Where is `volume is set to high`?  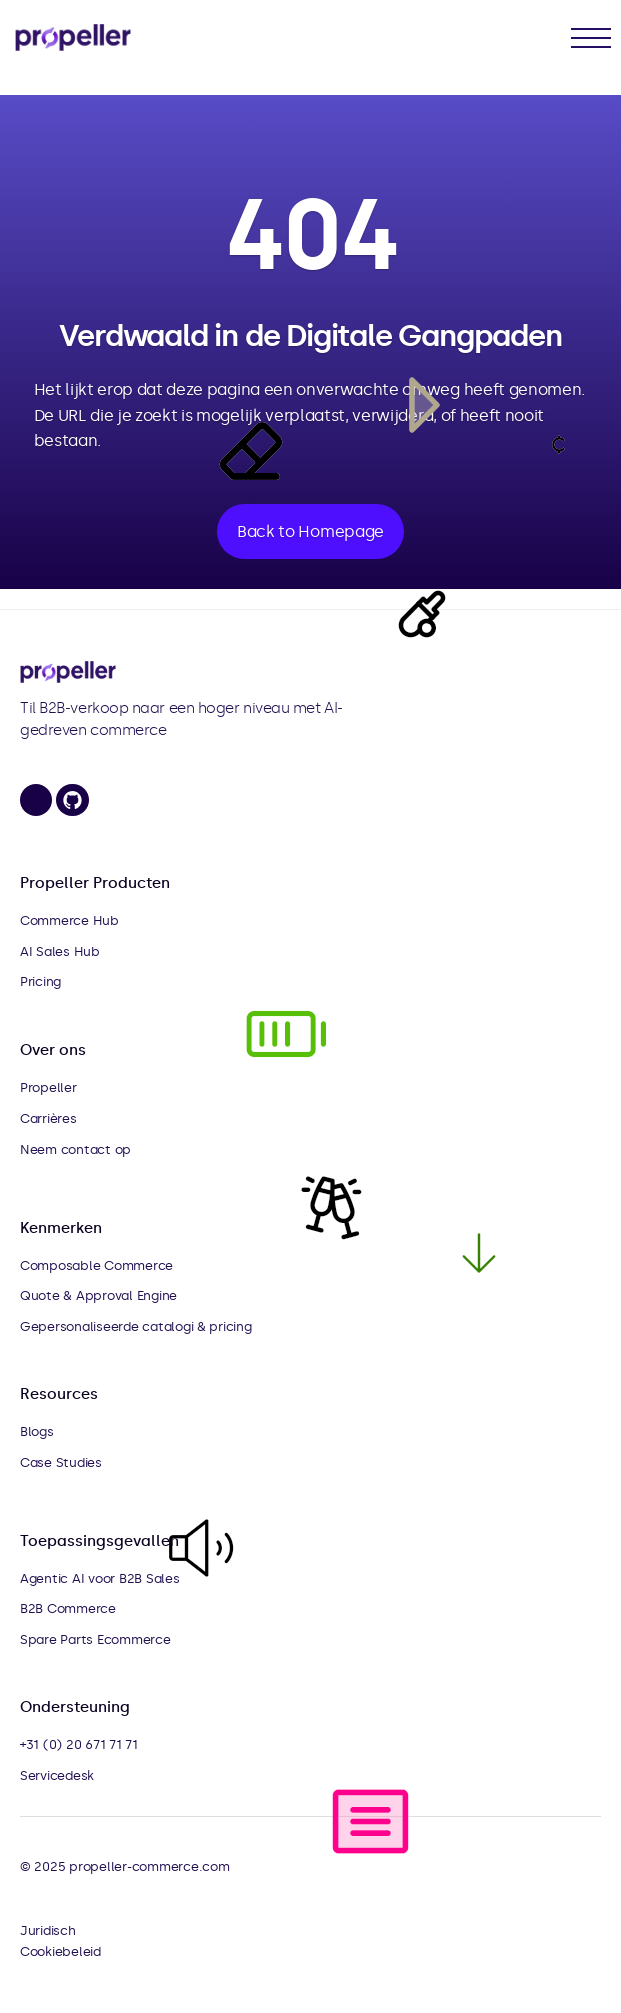 volume is set to high is located at coordinates (200, 1548).